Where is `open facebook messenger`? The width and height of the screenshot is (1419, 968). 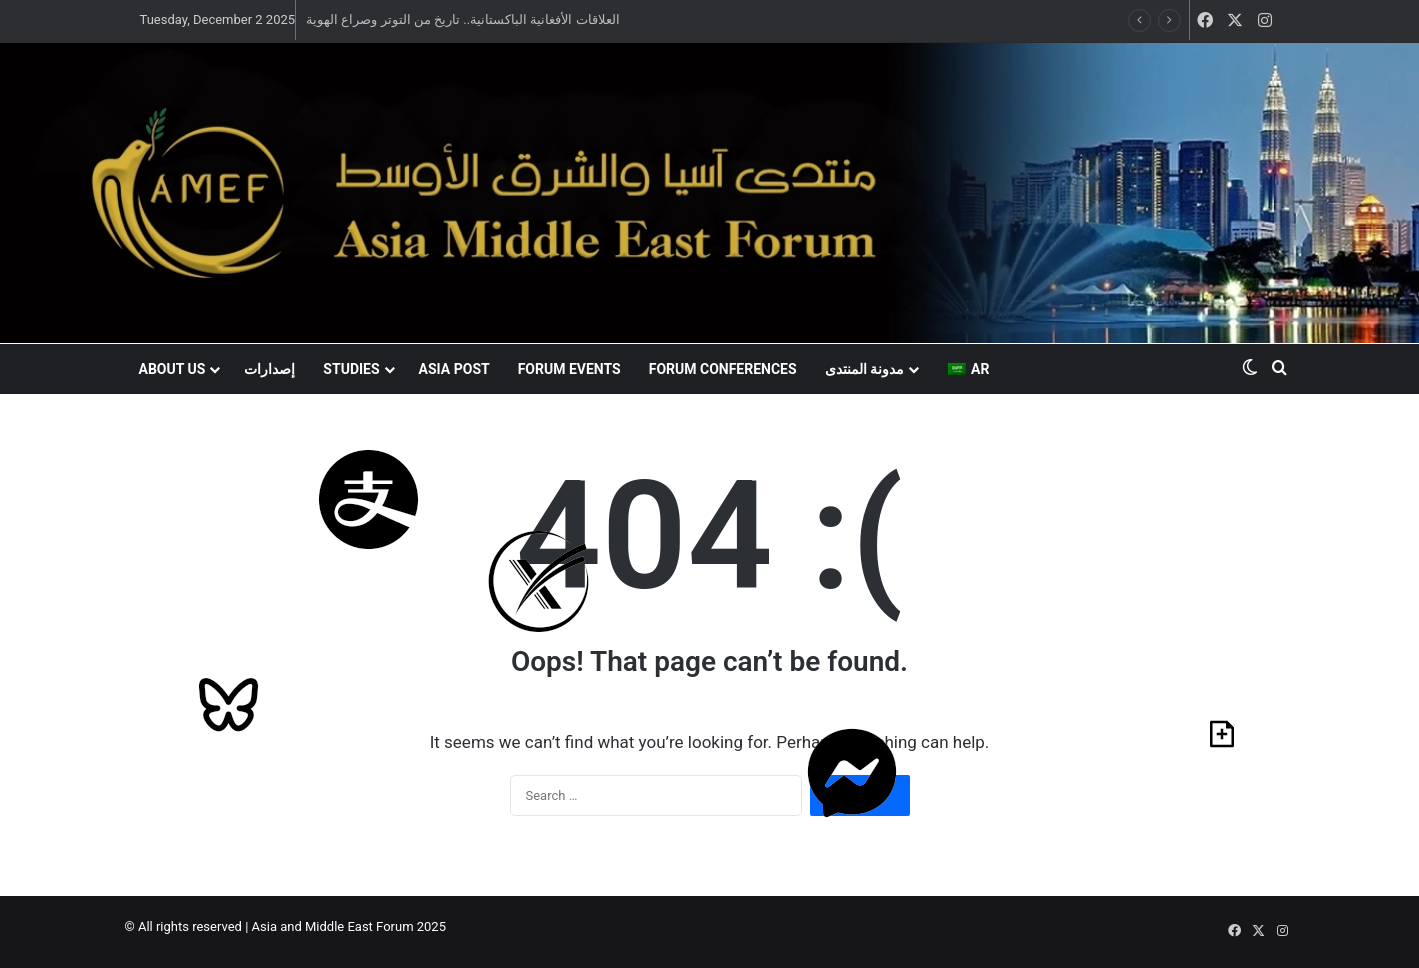
open facebook messenger is located at coordinates (852, 773).